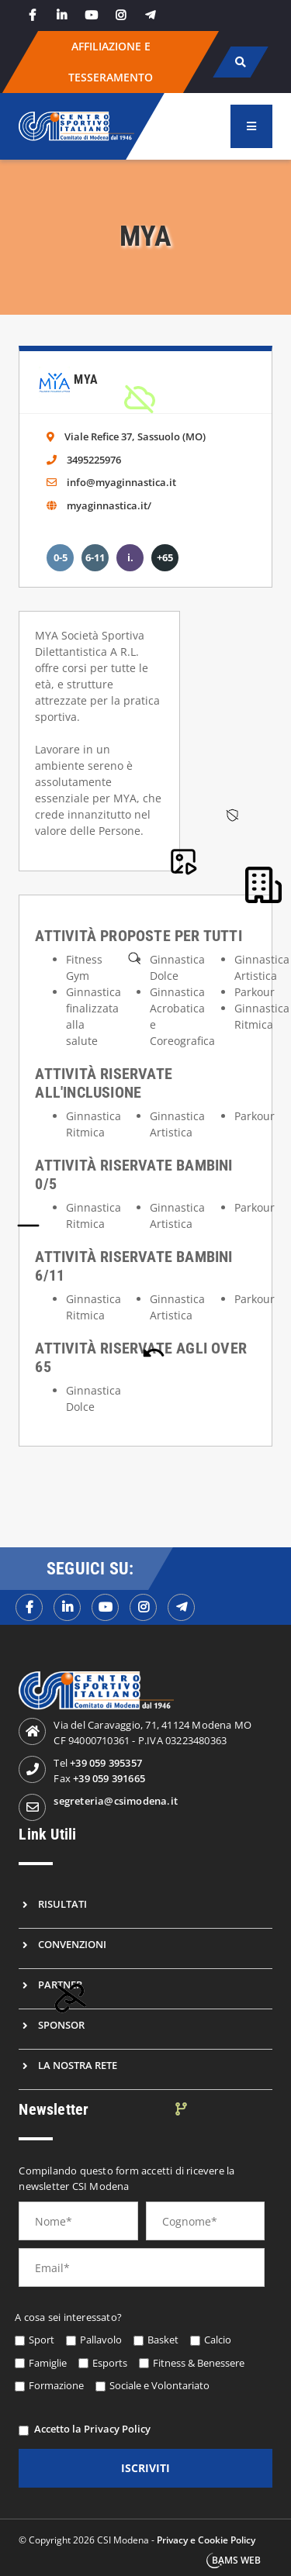  Describe the element at coordinates (140, 398) in the screenshot. I see `indicates cloud sync is unavailable` at that location.